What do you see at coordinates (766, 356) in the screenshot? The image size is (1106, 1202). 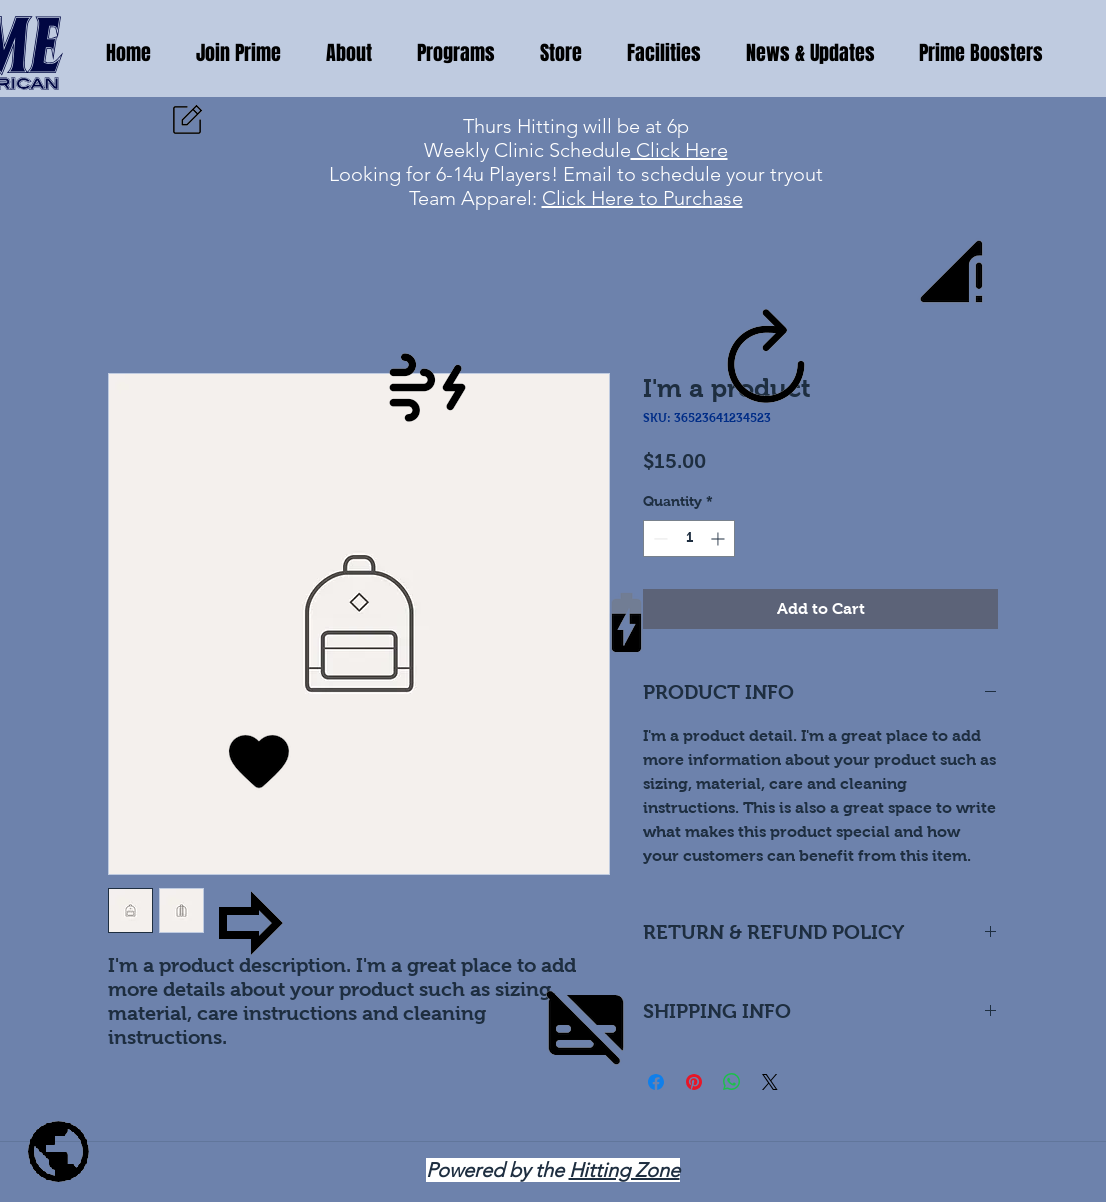 I see `refresh or reload the current page` at bounding box center [766, 356].